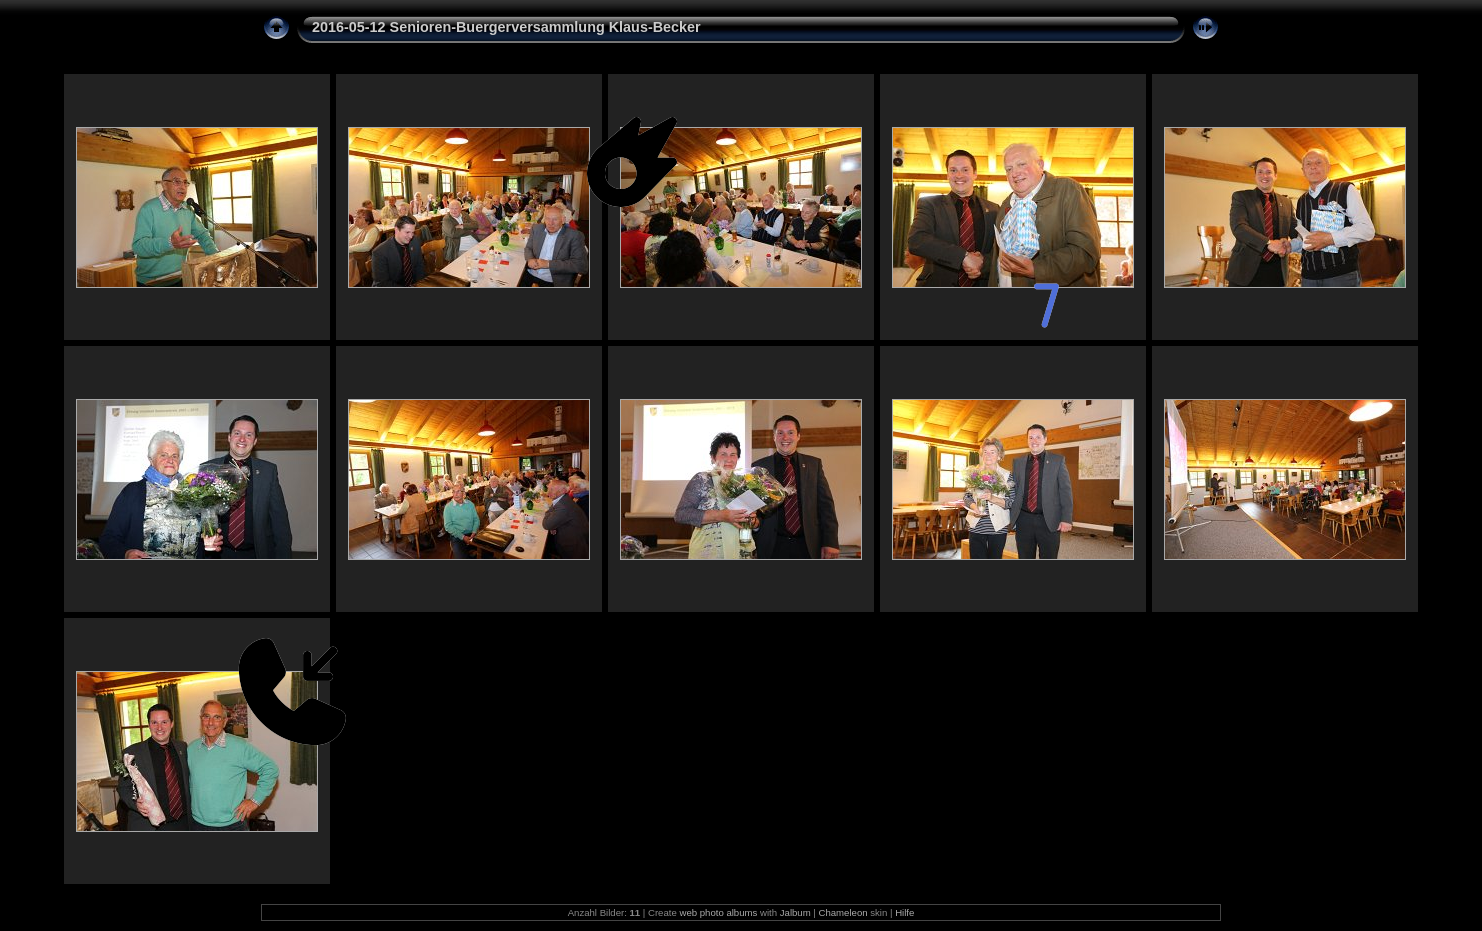  I want to click on indicates an incoming call, so click(294, 689).